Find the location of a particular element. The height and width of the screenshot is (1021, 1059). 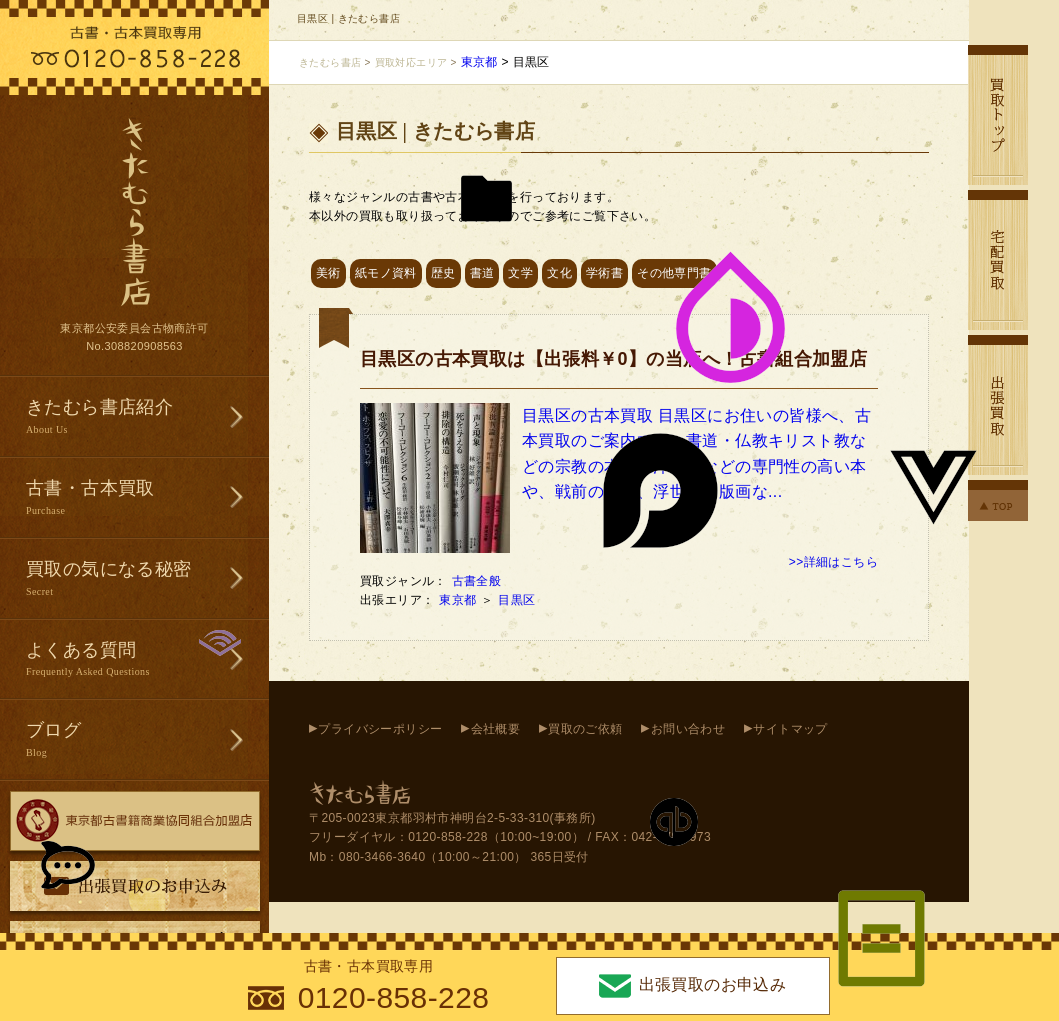

adjust color contrast settings is located at coordinates (730, 322).